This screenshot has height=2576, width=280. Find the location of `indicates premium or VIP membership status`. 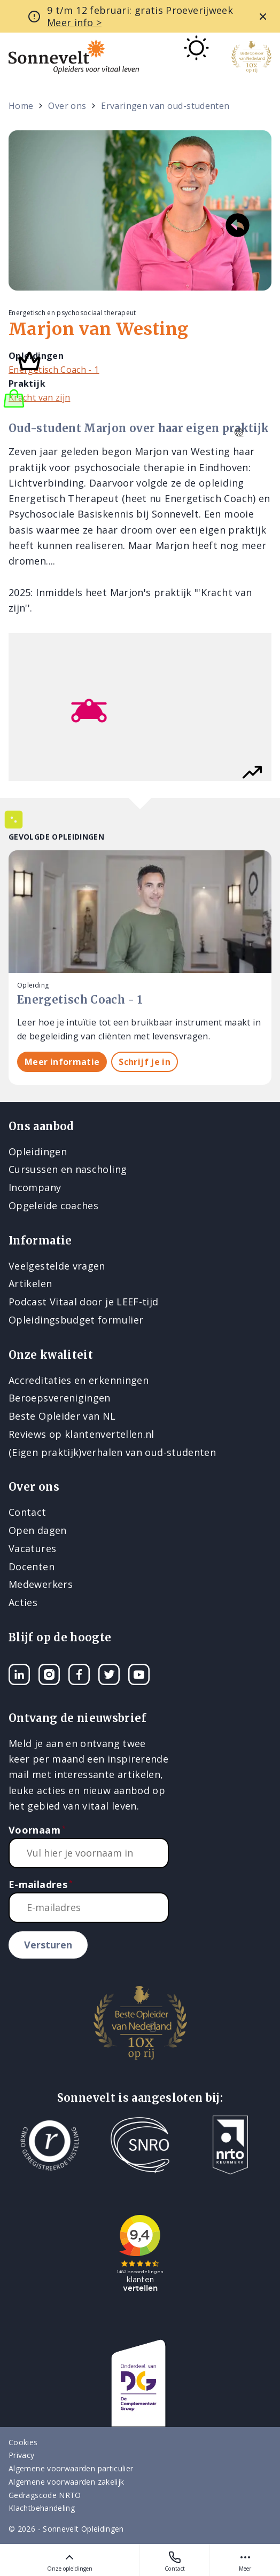

indicates premium or VIP membership status is located at coordinates (29, 362).